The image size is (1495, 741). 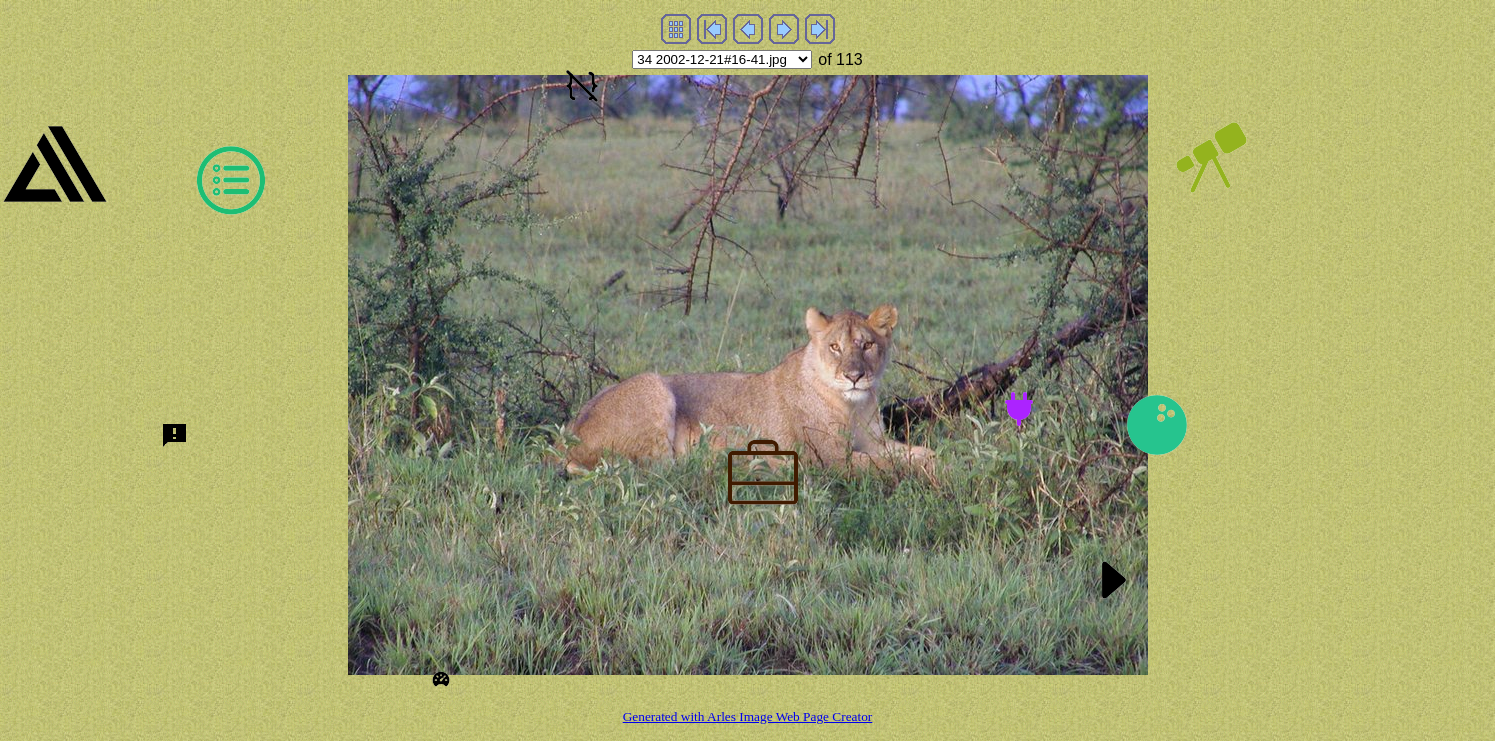 I want to click on view performance or speed metrics, so click(x=441, y=679).